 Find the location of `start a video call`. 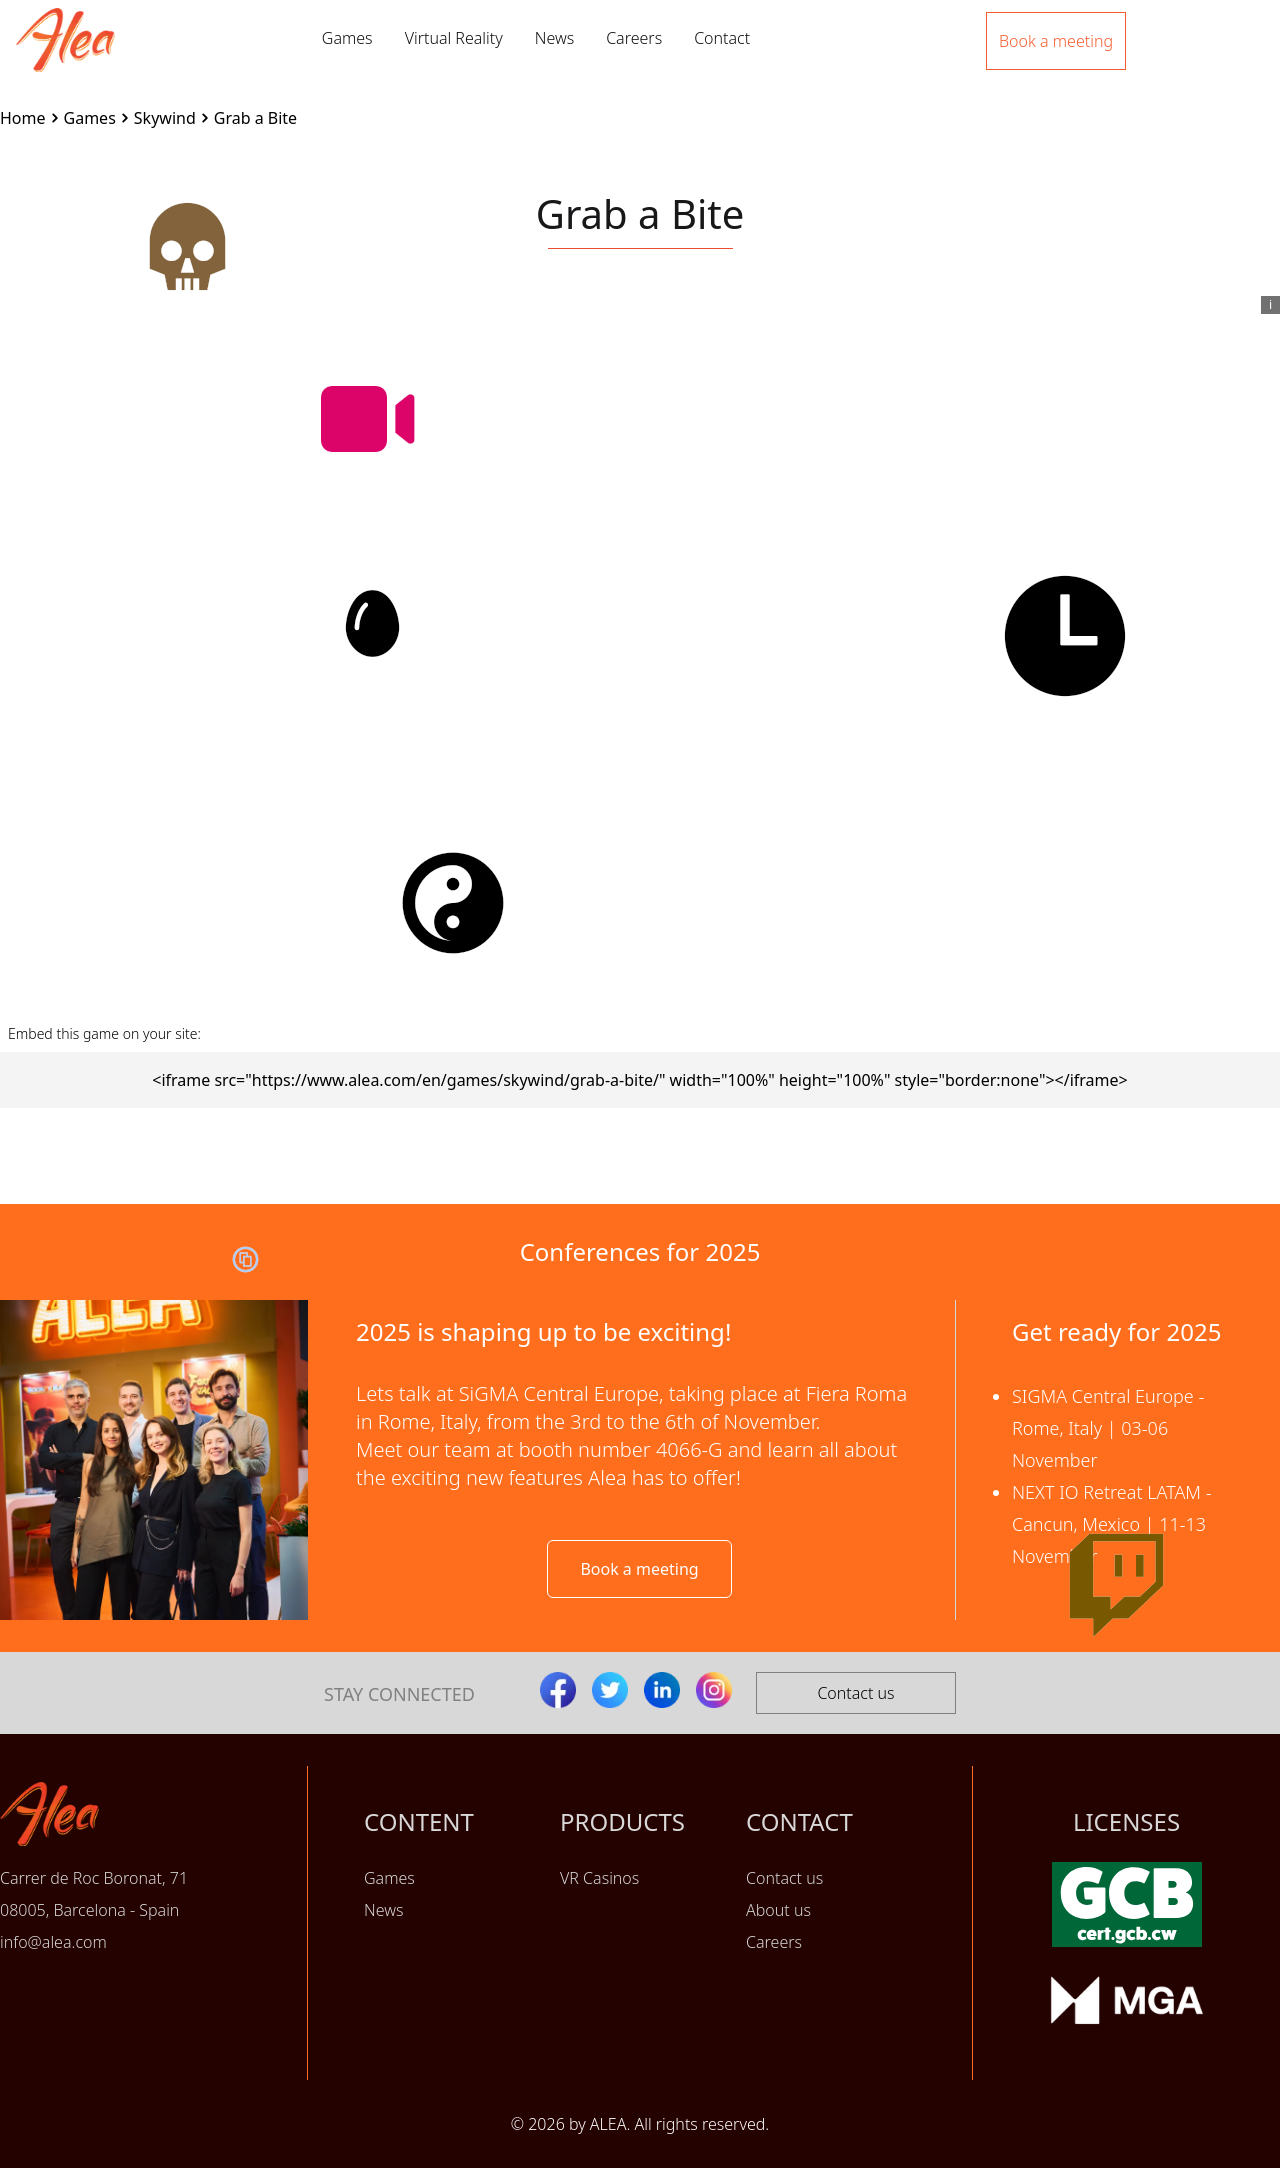

start a video call is located at coordinates (365, 419).